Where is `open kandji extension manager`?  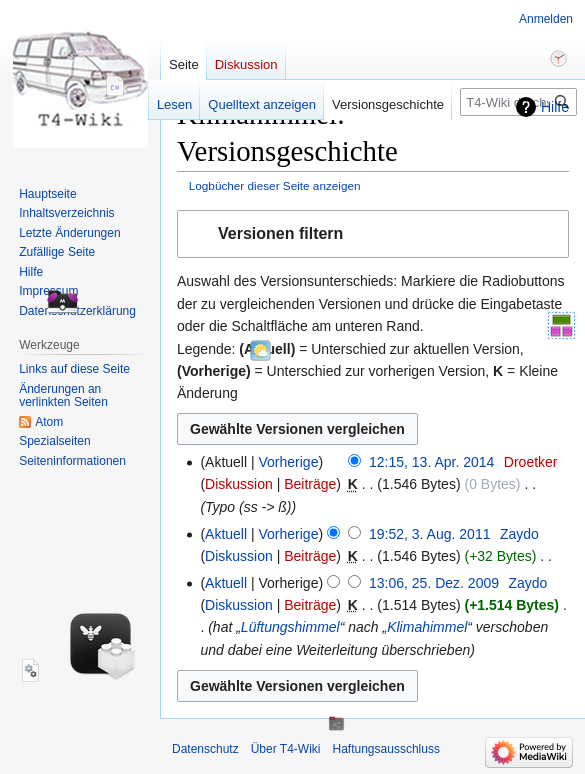 open kandji extension manager is located at coordinates (100, 643).